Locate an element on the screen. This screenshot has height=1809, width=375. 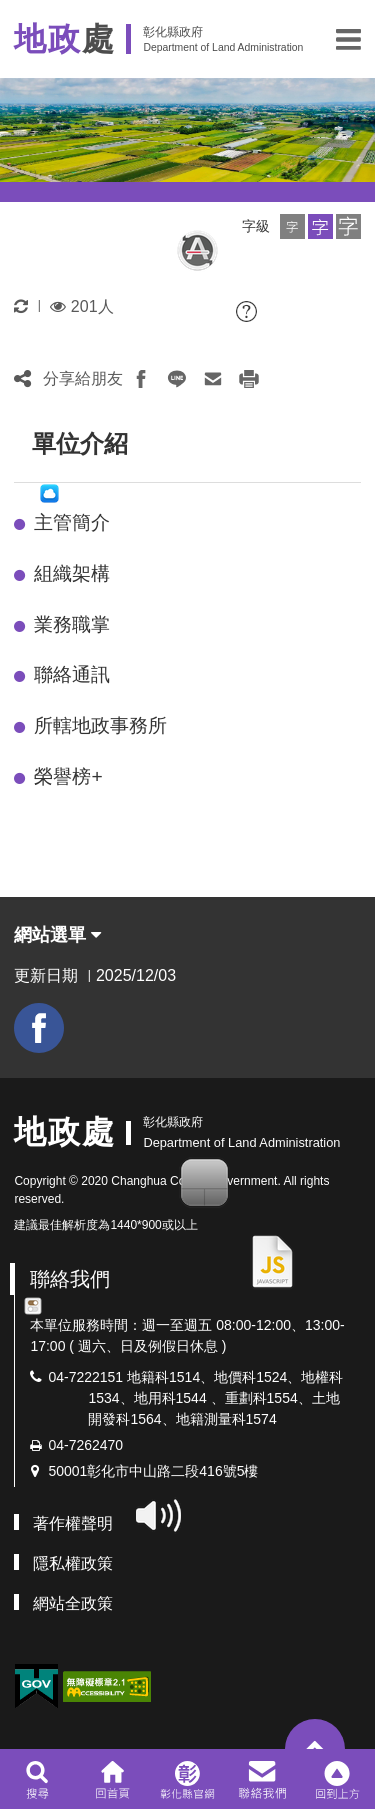
a javascript source code file is located at coordinates (272, 1262).